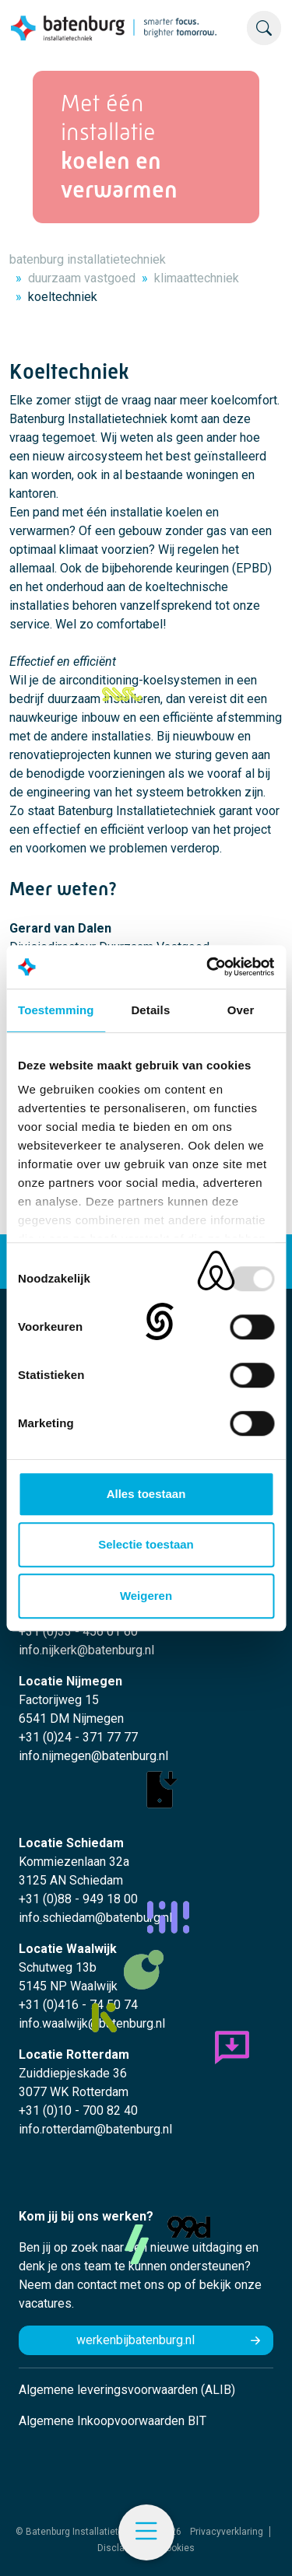 The height and width of the screenshot is (2576, 292). I want to click on 99designs logo - link to design marketplace platform, so click(188, 2227).